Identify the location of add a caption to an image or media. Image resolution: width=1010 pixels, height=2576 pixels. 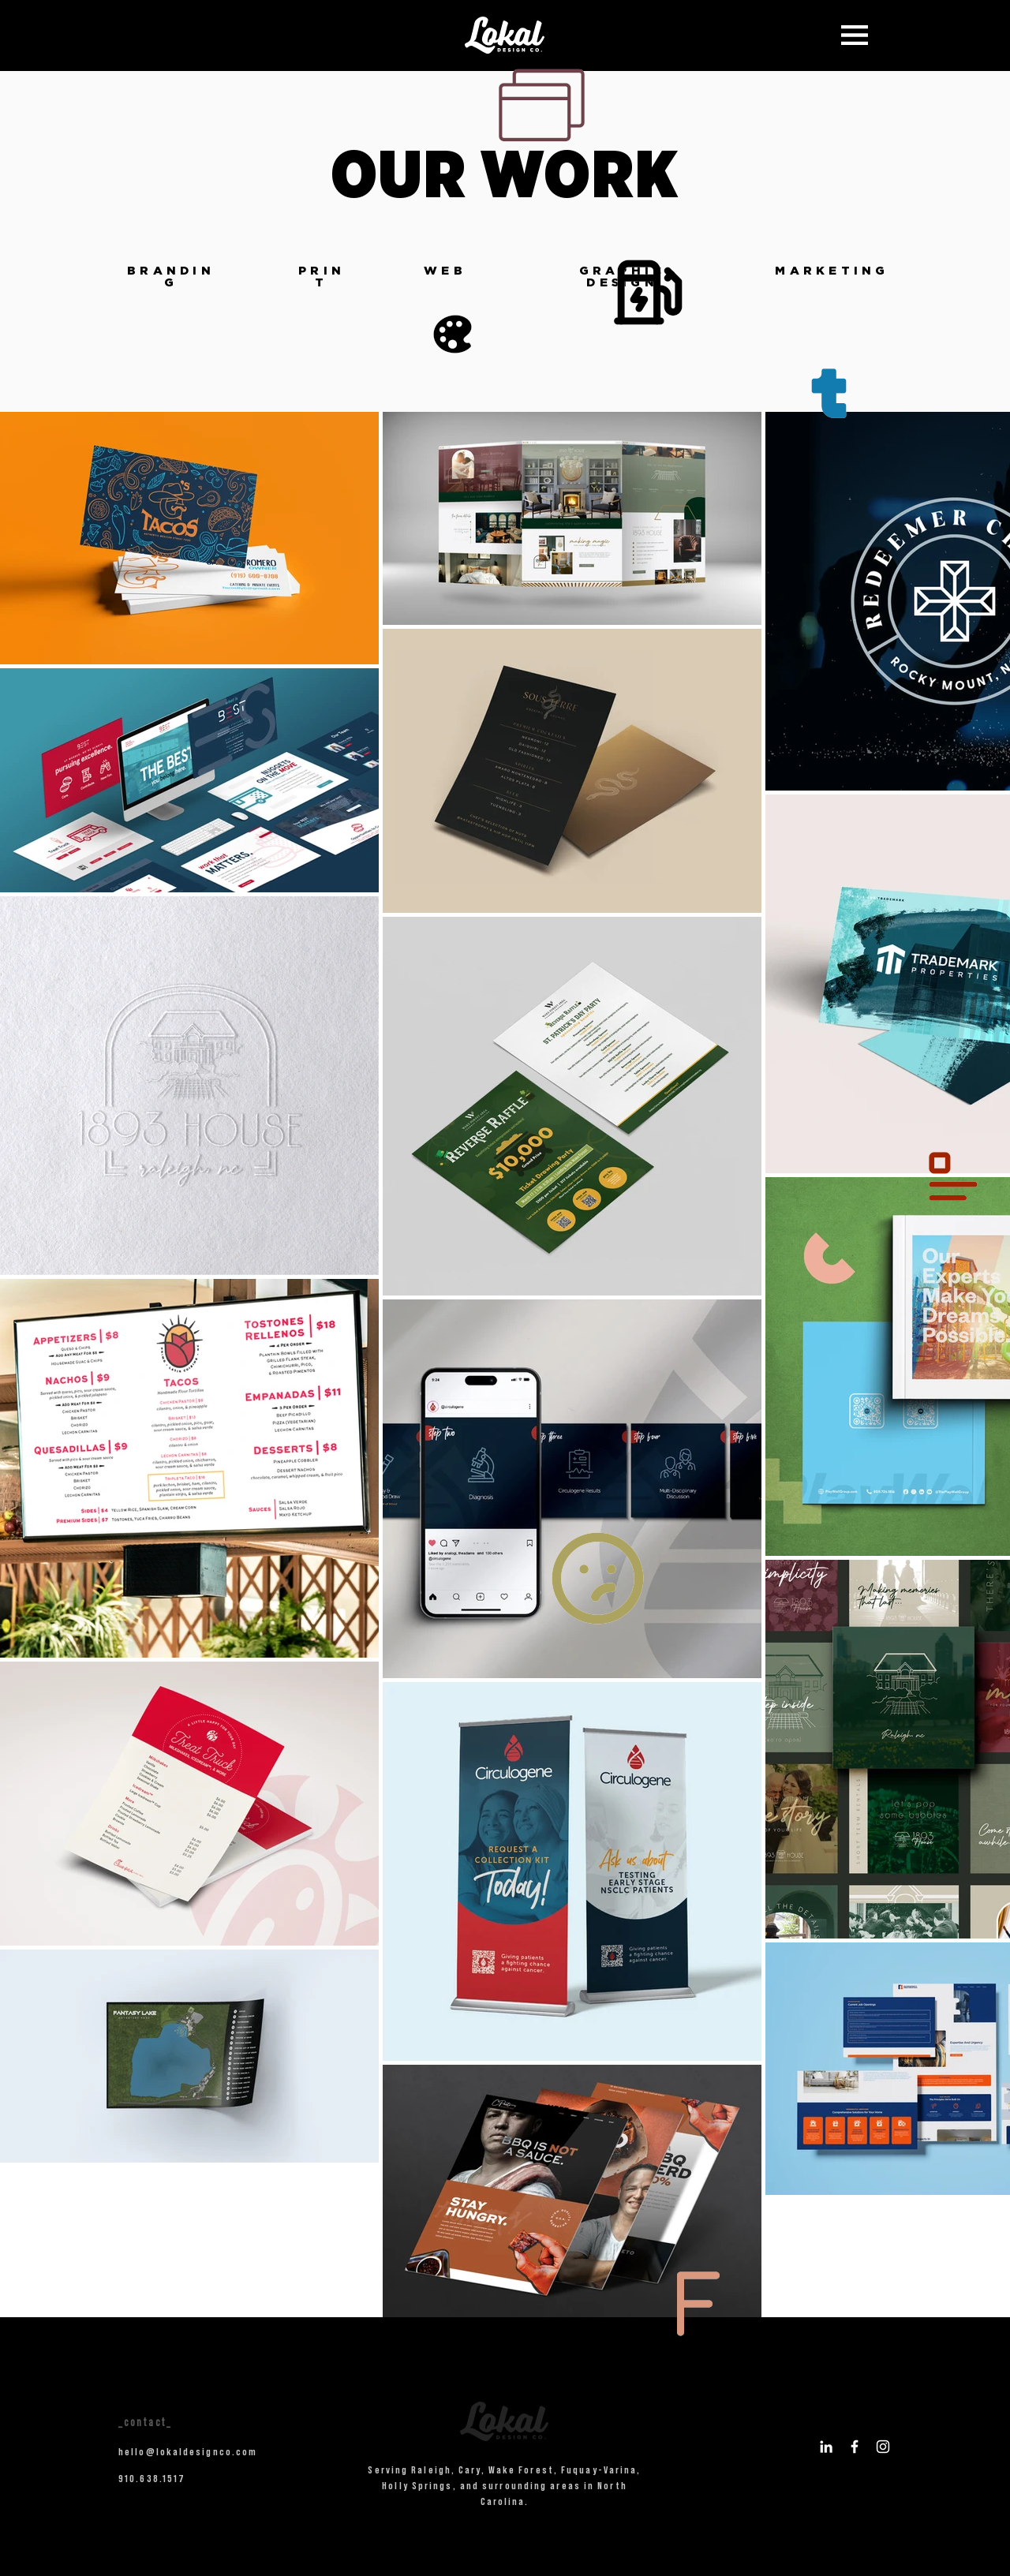
(953, 1176).